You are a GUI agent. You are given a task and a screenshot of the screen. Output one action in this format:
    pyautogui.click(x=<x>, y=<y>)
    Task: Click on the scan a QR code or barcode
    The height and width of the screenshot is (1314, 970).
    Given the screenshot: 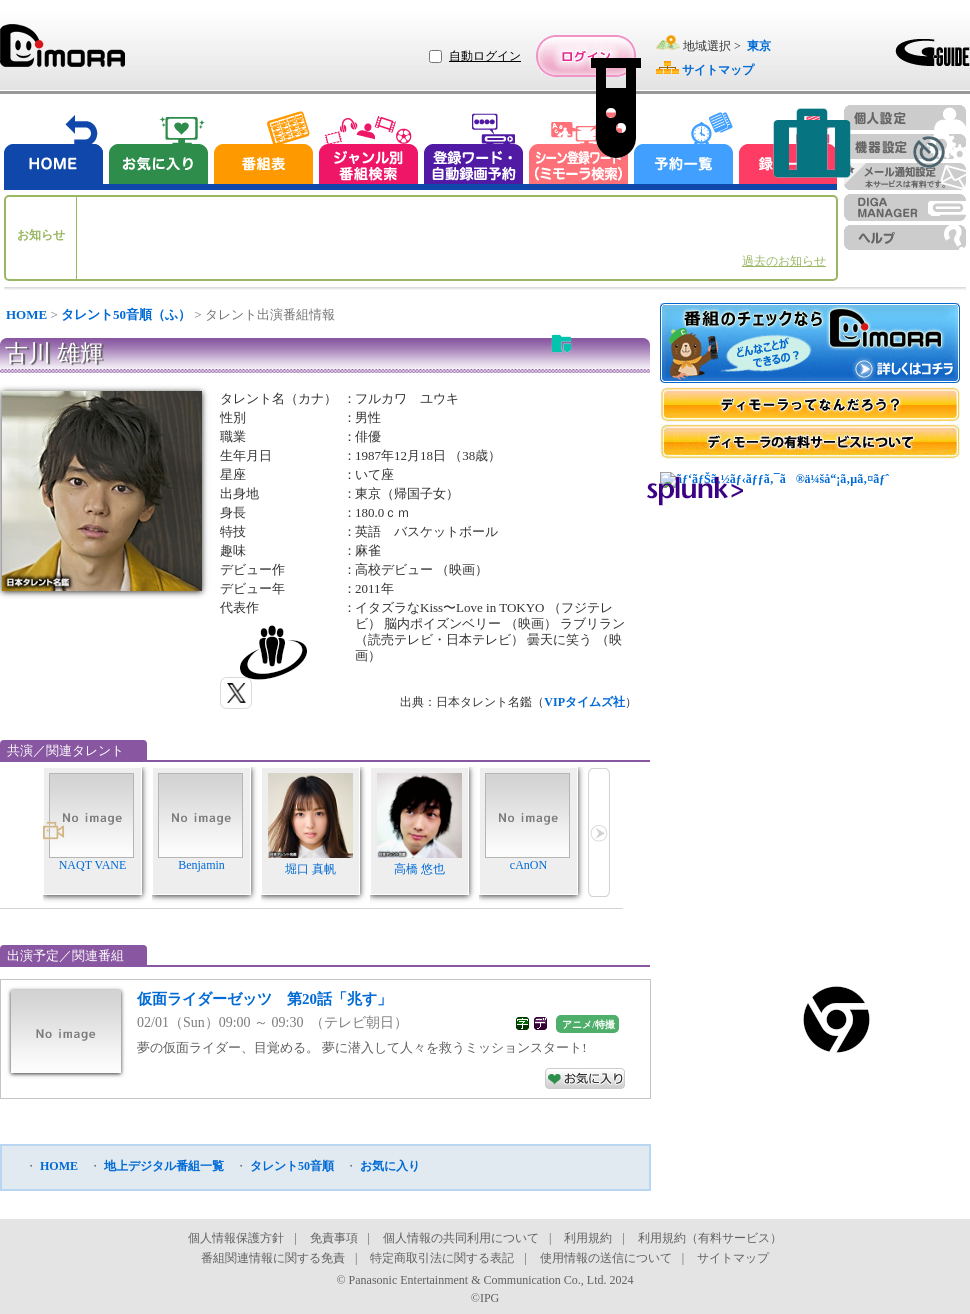 What is the action you would take?
    pyautogui.click(x=929, y=152)
    